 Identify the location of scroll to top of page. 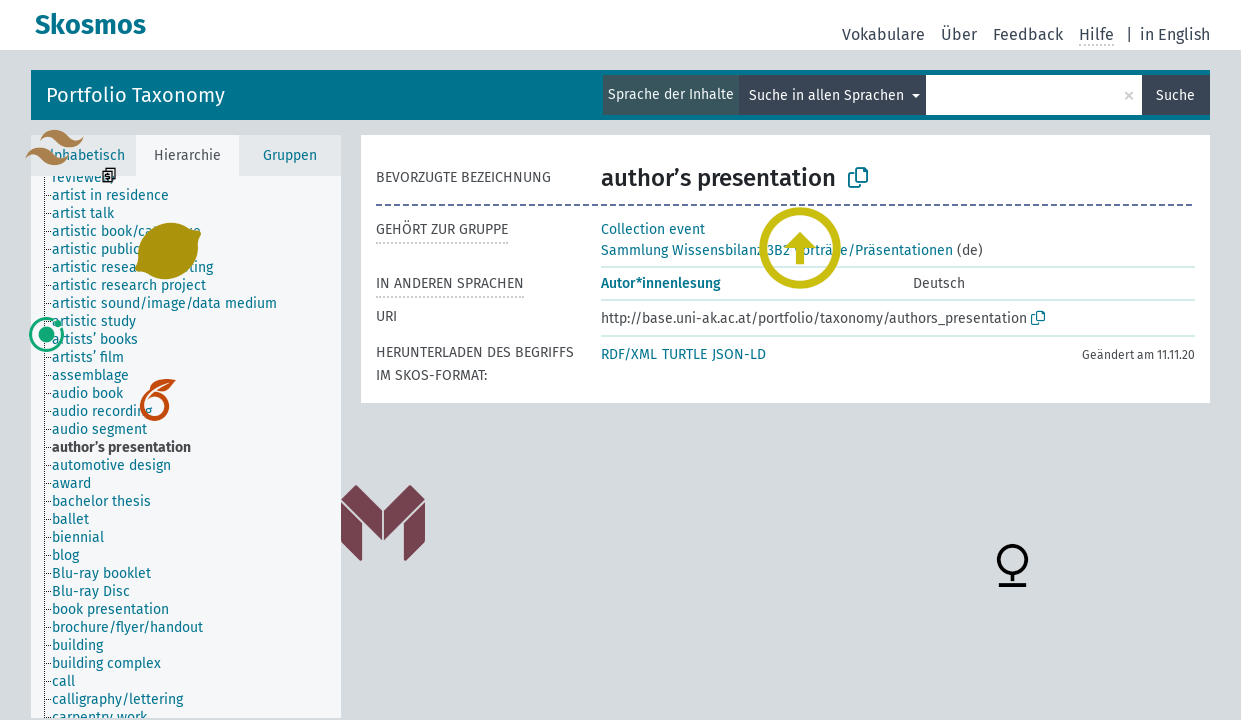
(800, 248).